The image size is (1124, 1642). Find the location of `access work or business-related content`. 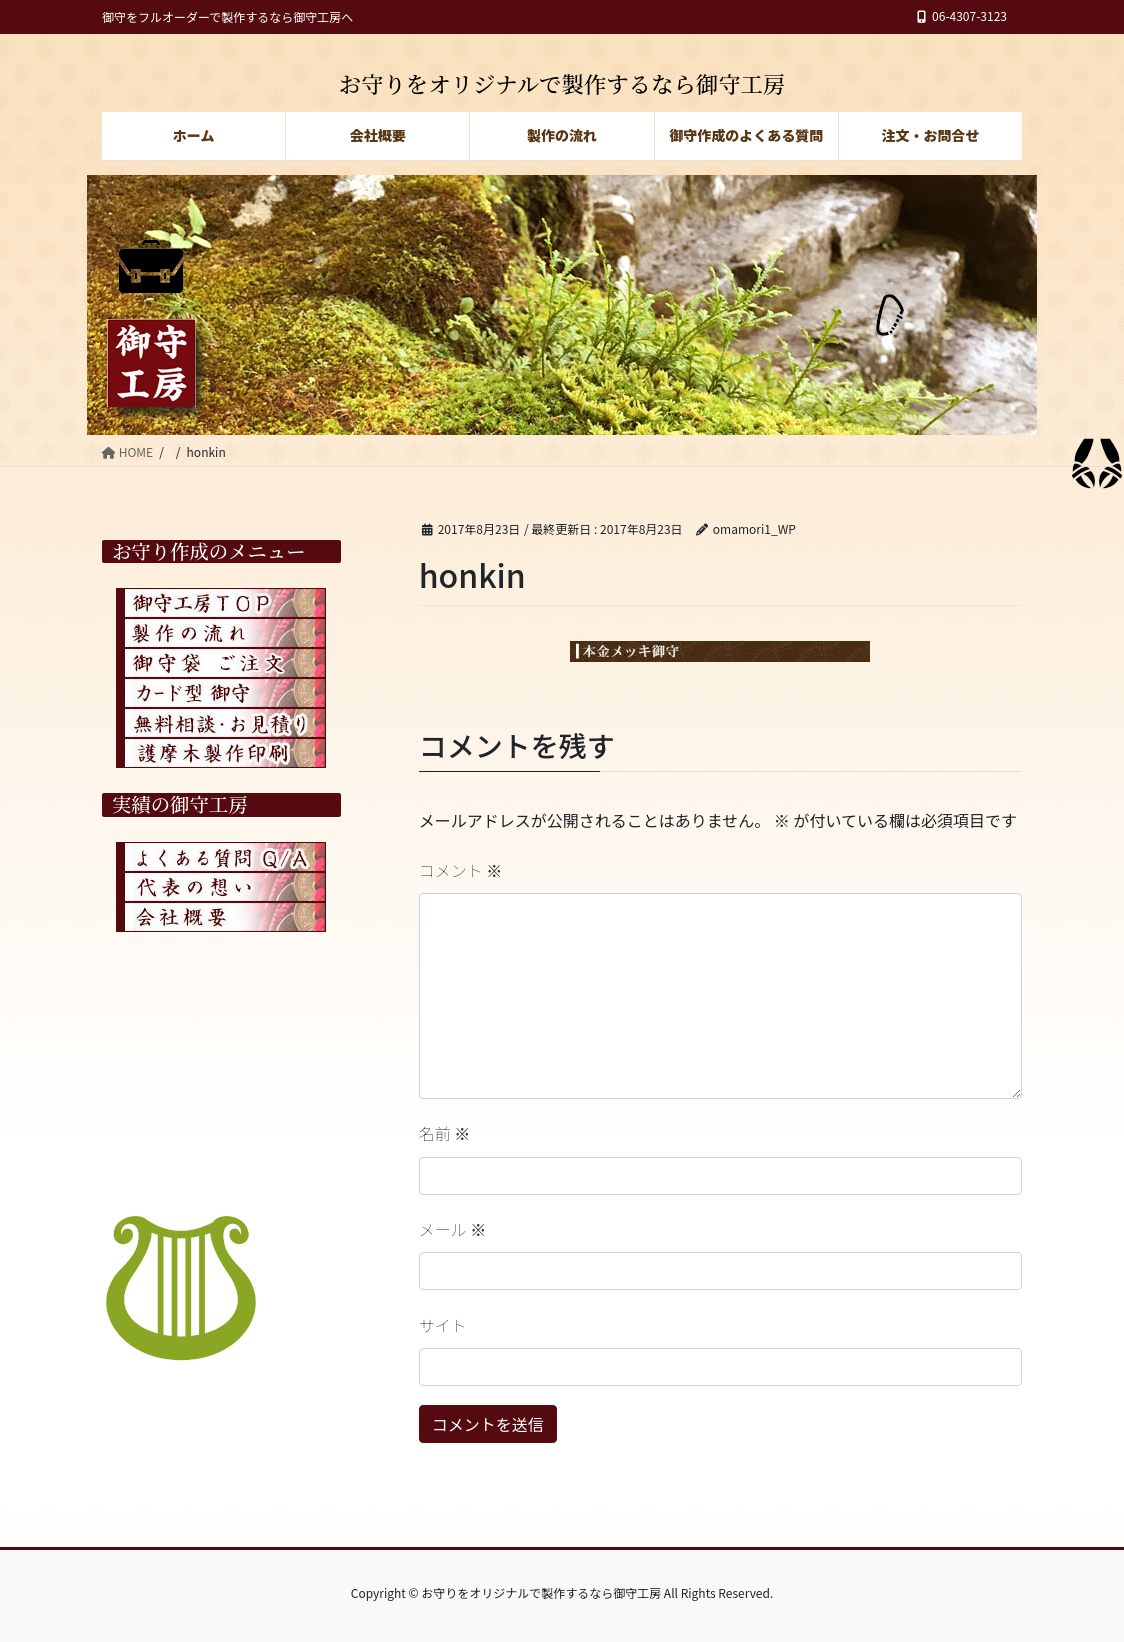

access work or business-related content is located at coordinates (151, 268).